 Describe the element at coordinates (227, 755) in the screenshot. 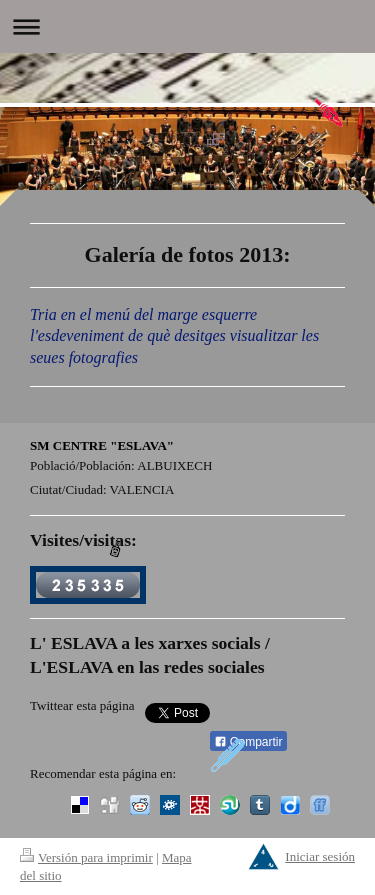

I see `check body temperature or health status` at that location.